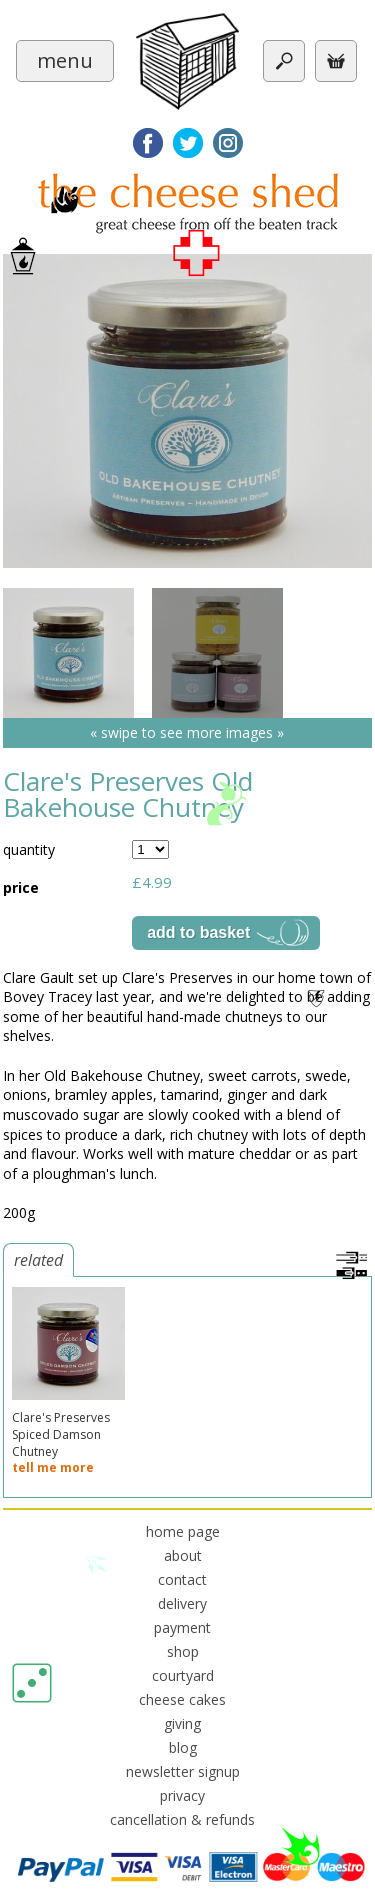 The width and height of the screenshot is (375, 1892). Describe the element at coordinates (65, 200) in the screenshot. I see `sloth character or mascot icon` at that location.